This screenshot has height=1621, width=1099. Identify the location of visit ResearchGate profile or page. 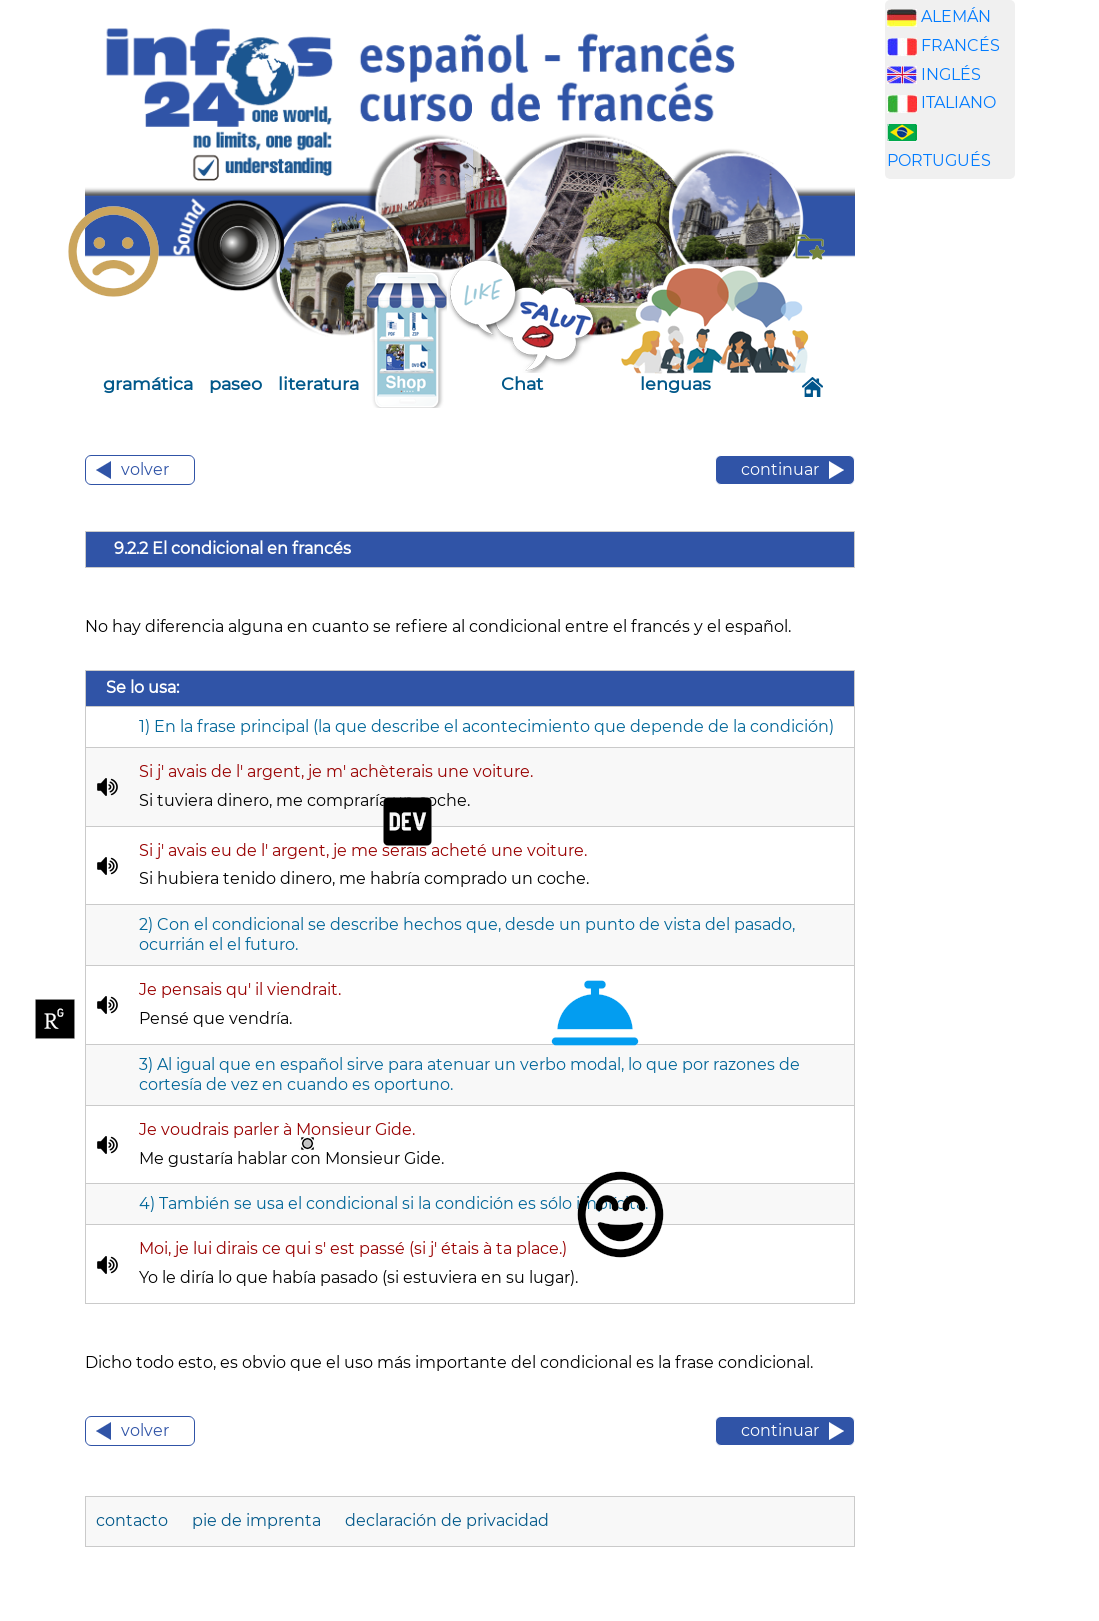
(55, 1019).